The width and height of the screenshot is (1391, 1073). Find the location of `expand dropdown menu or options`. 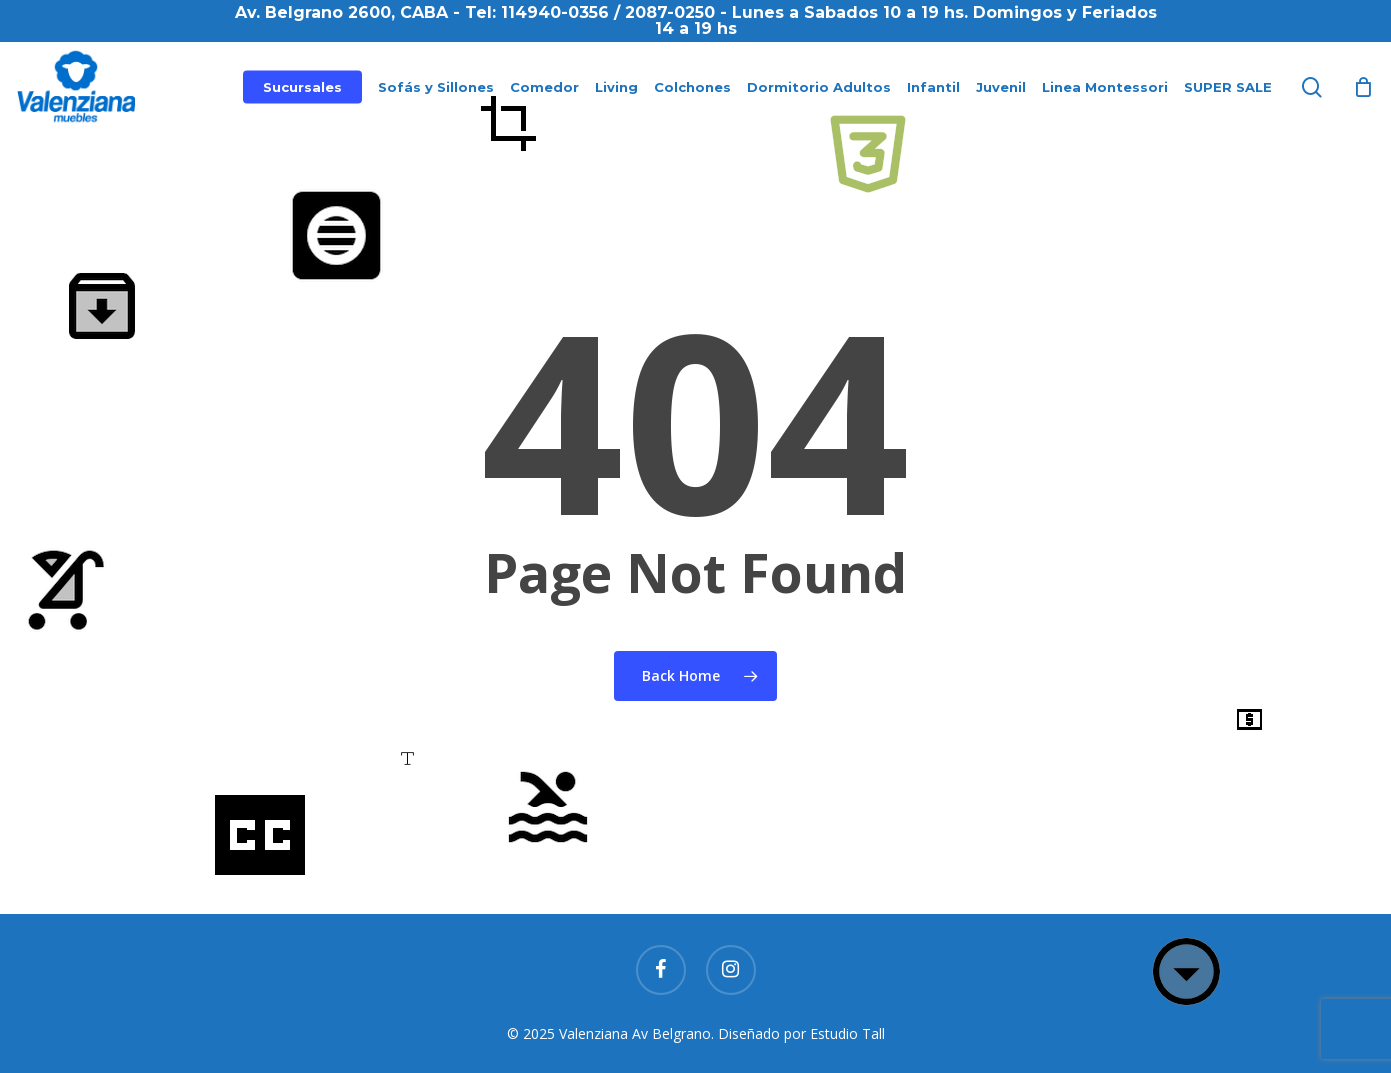

expand dropdown menu or options is located at coordinates (1186, 971).